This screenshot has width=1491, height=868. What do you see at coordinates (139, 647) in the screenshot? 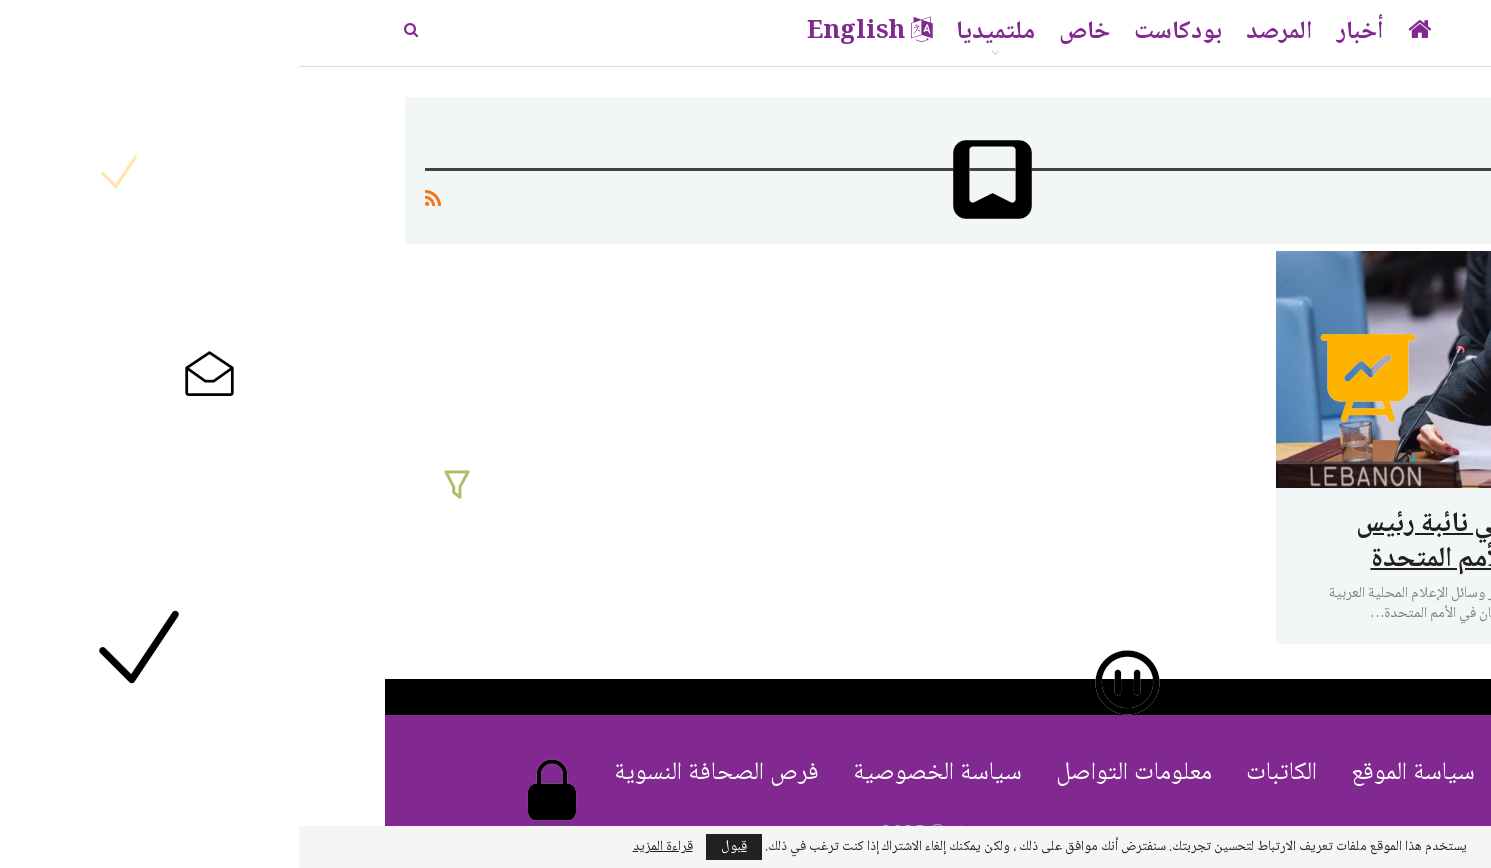
I see `confirm or submit an action` at bounding box center [139, 647].